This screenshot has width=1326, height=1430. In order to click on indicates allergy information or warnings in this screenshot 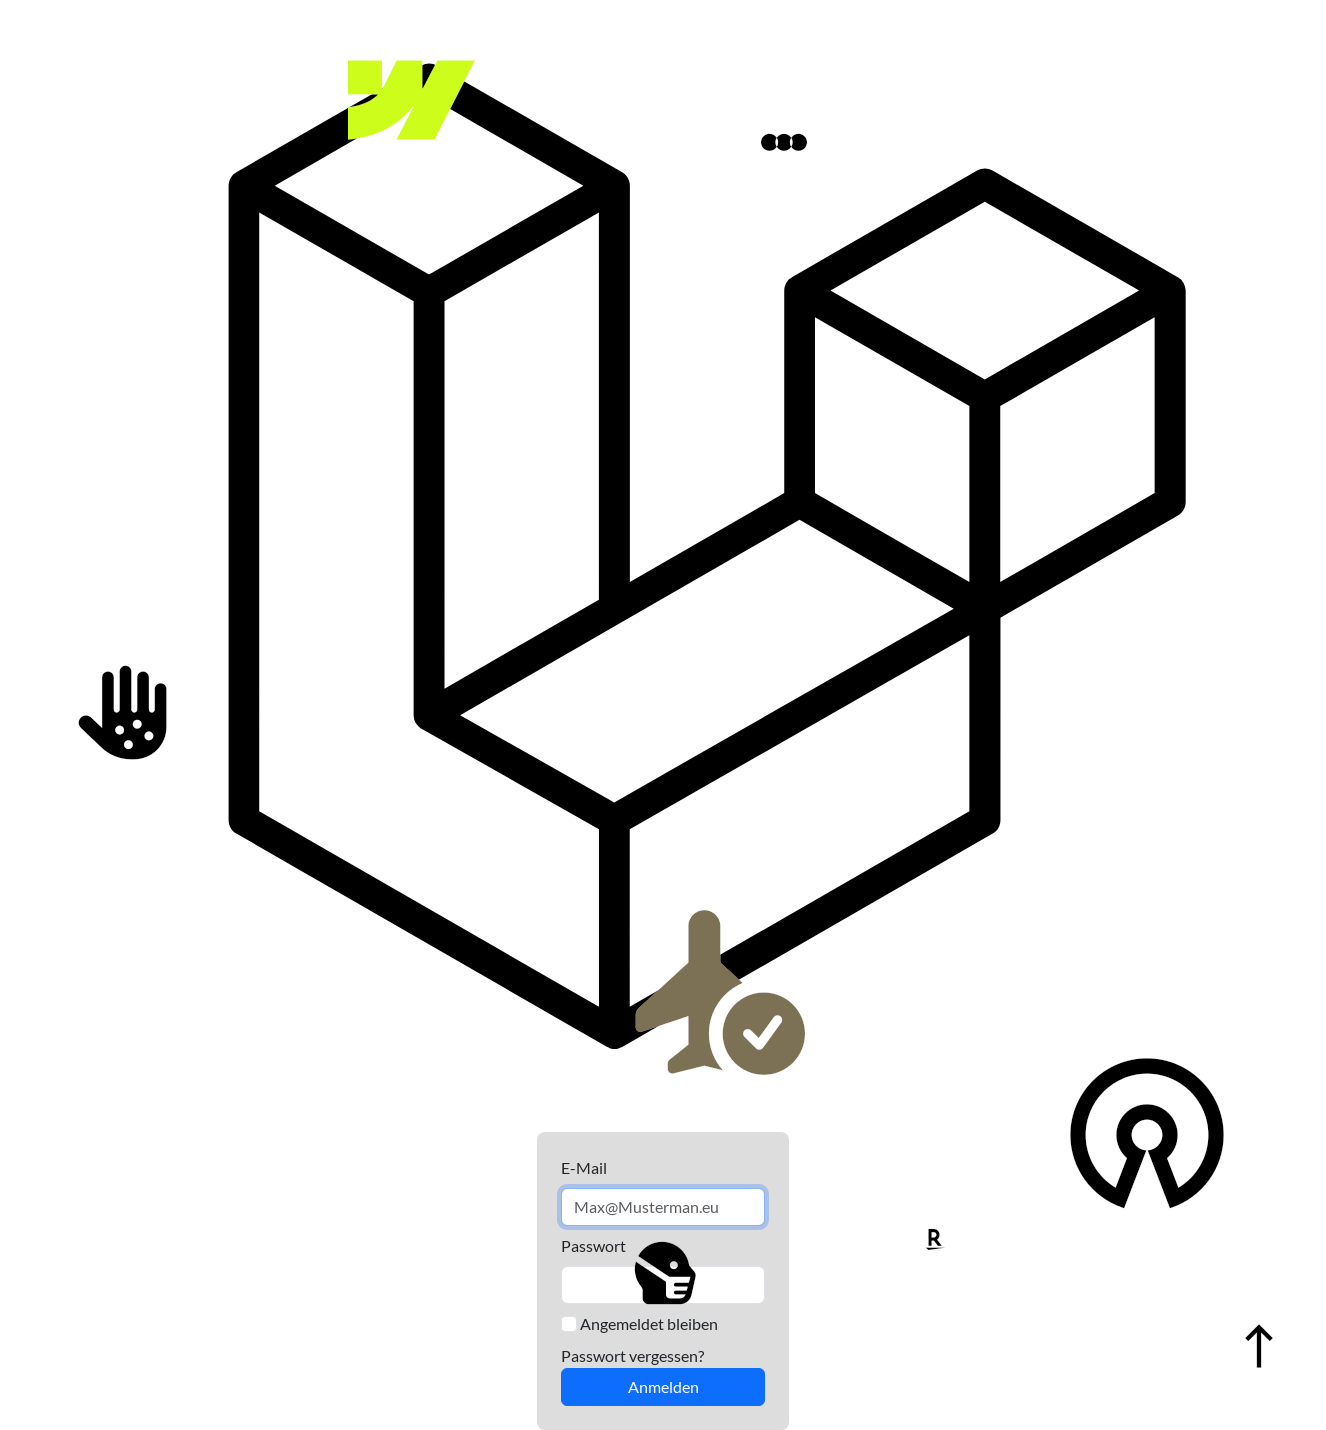, I will do `click(125, 712)`.